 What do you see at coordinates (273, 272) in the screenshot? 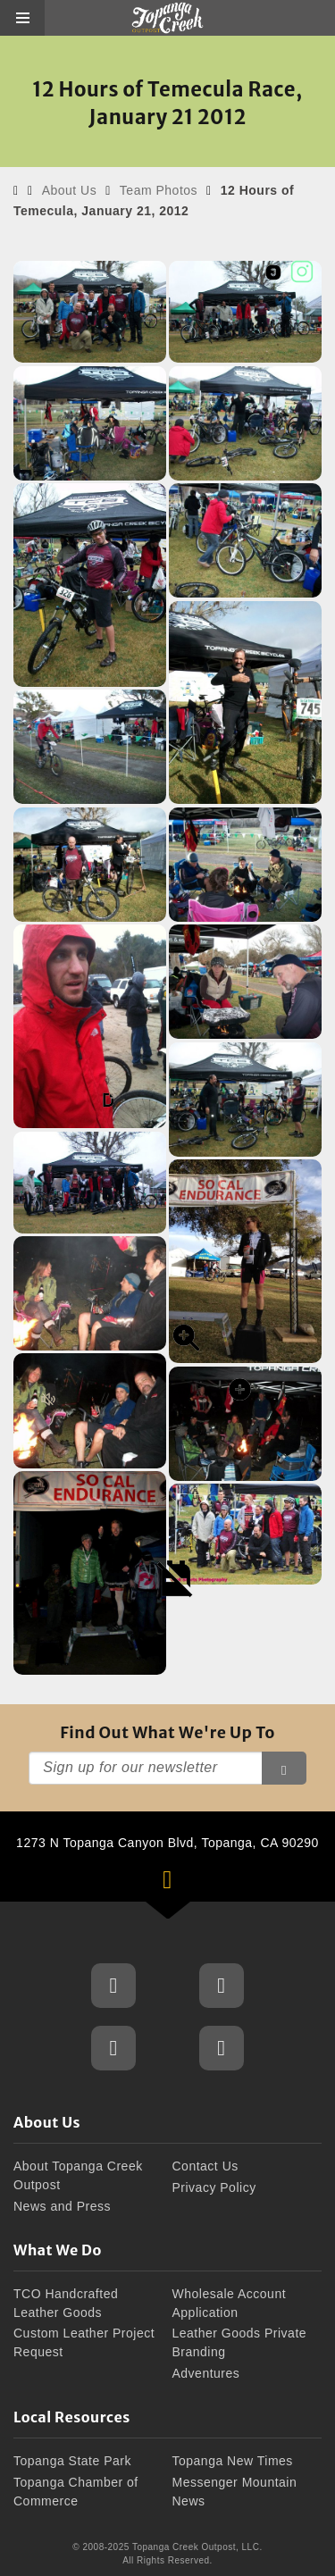
I see `indicates an item or contact starting with the letter J` at bounding box center [273, 272].